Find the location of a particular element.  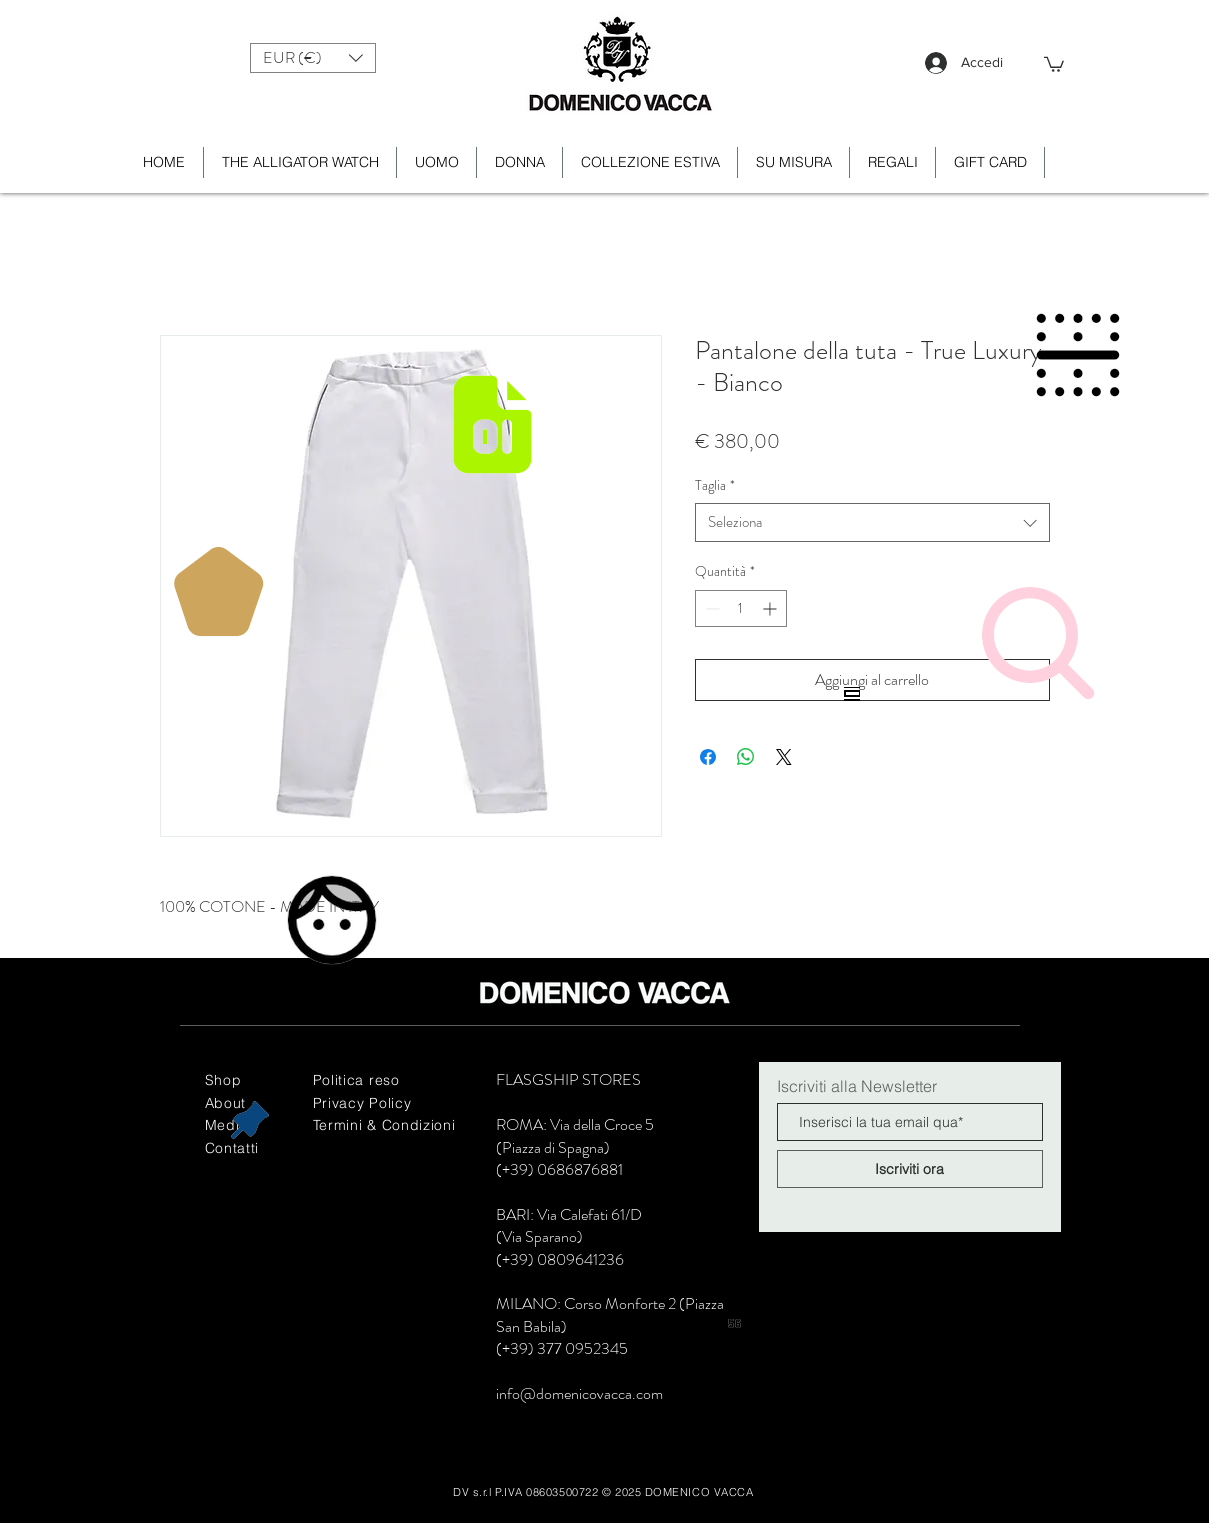

pin this item to keep it visible is located at coordinates (249, 1120).